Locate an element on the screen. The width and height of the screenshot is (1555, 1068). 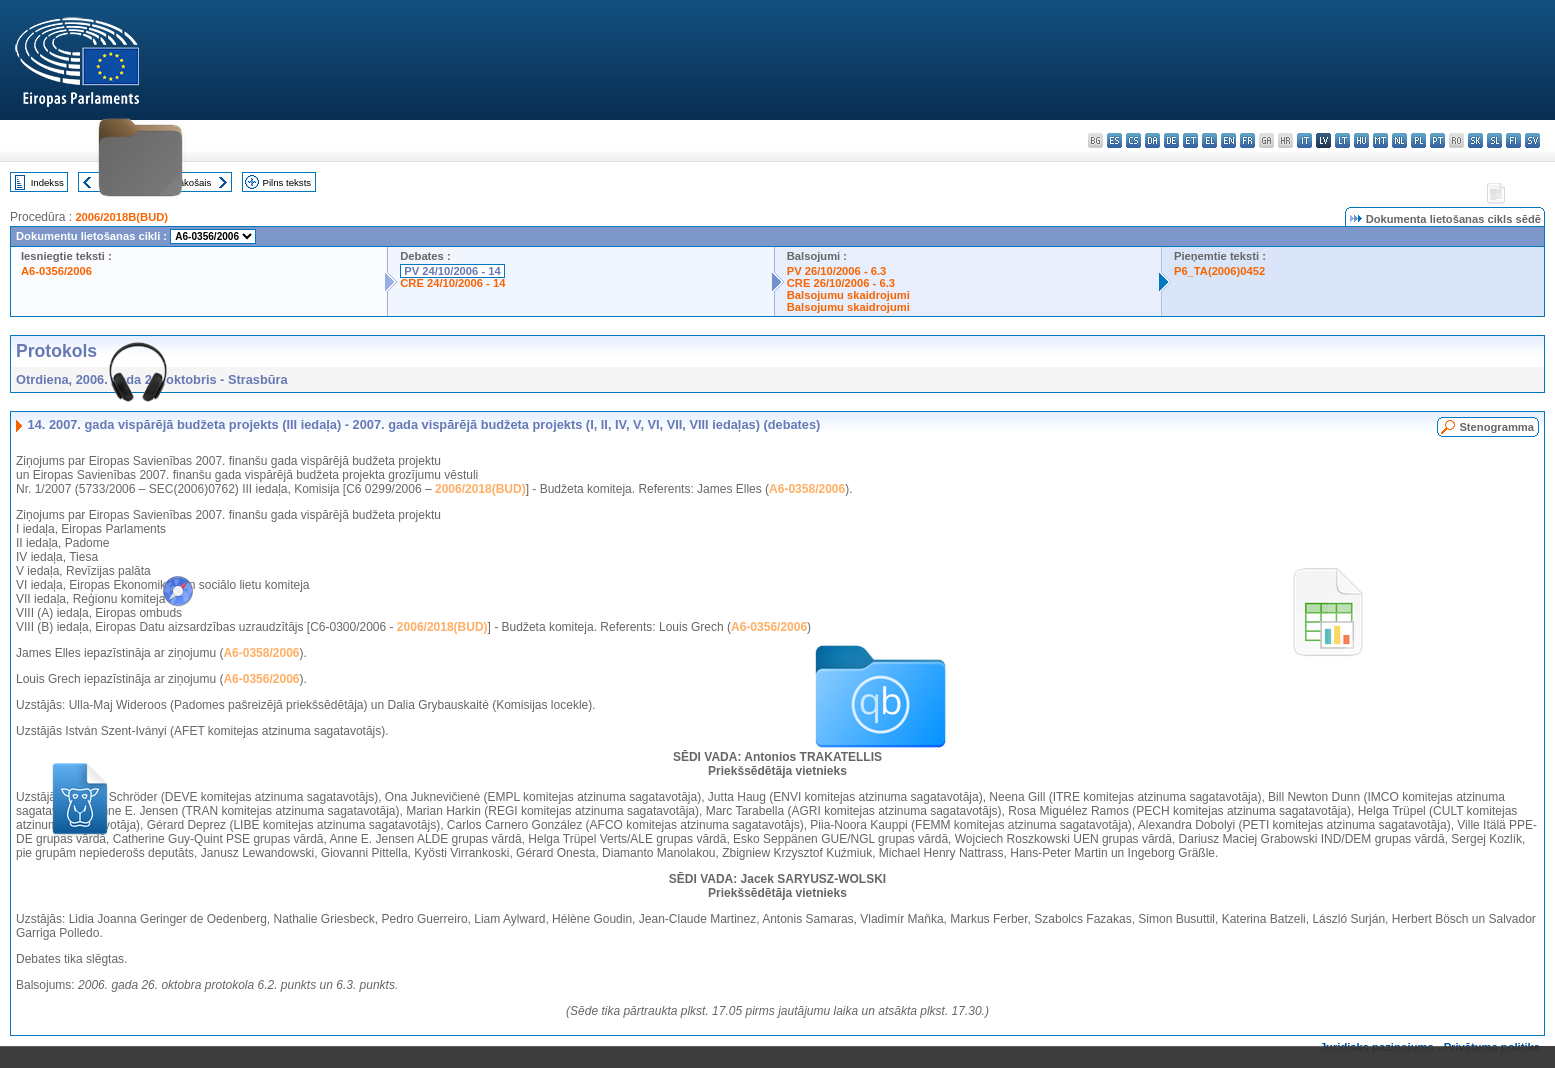
open qbittorrent downloads folder is located at coordinates (880, 700).